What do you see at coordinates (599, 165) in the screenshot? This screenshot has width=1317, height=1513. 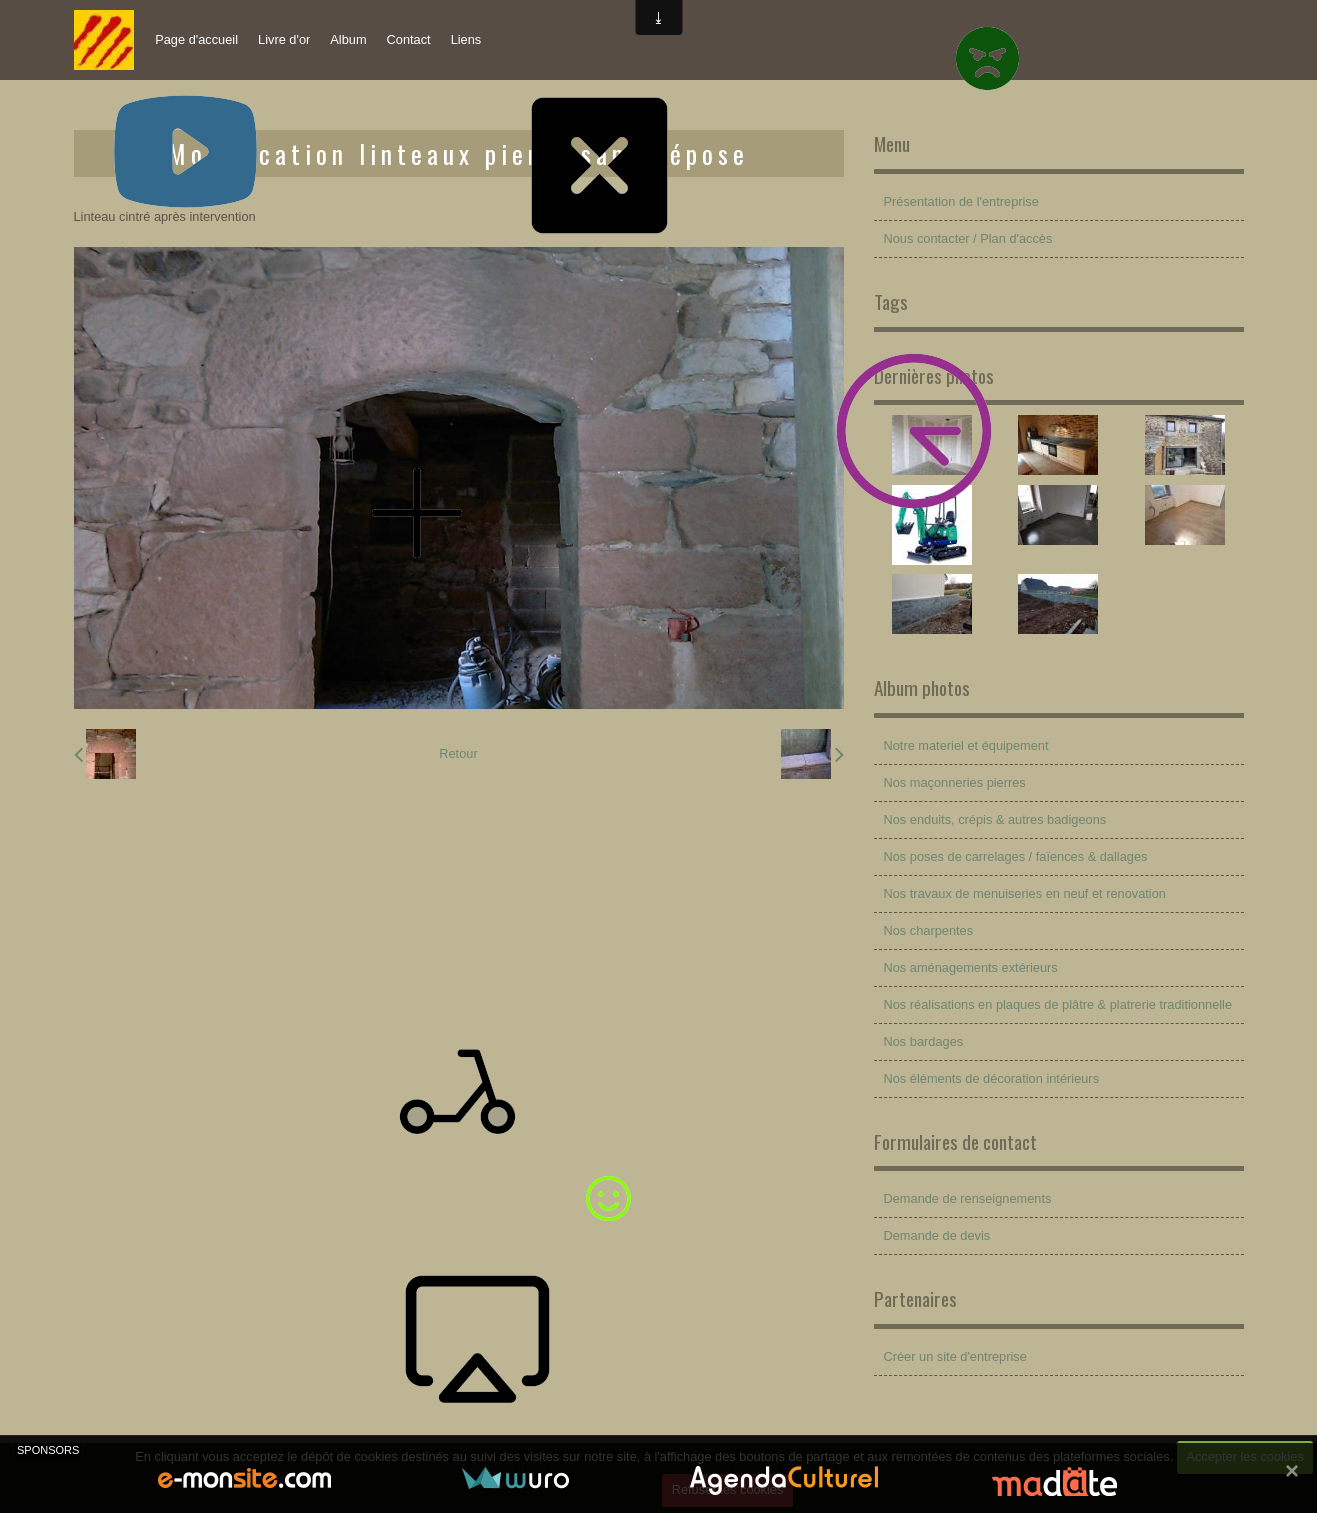 I see `close or dismiss a modal window` at bounding box center [599, 165].